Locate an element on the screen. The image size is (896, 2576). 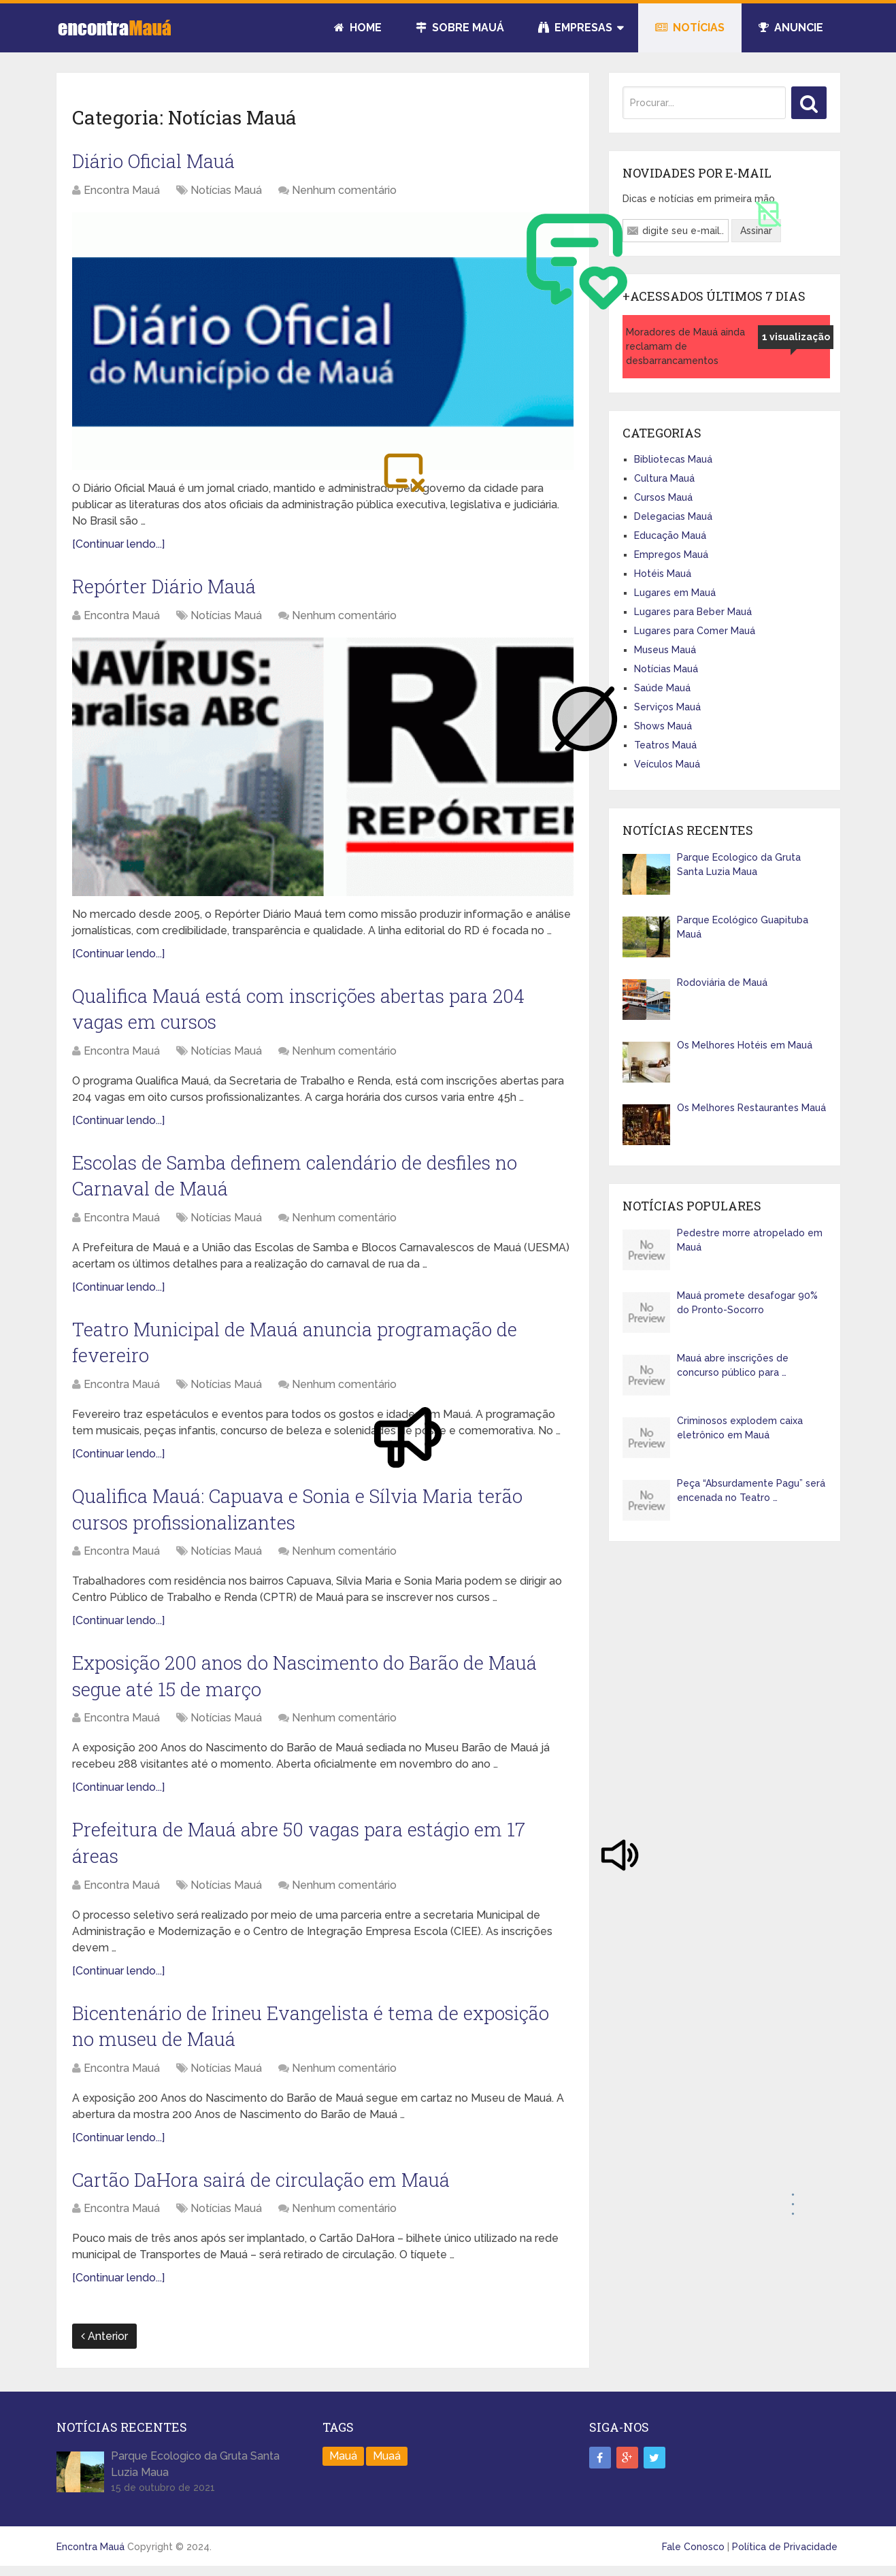
open more options menu is located at coordinates (793, 2204).